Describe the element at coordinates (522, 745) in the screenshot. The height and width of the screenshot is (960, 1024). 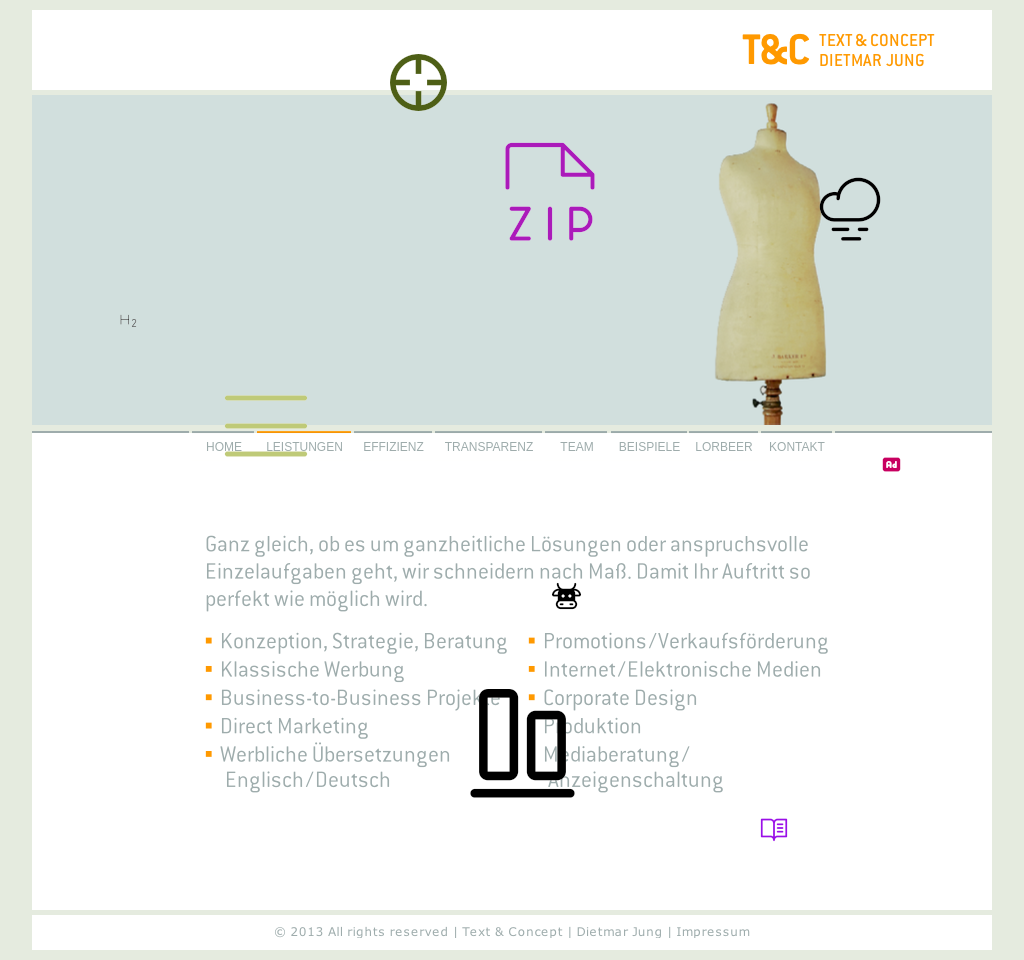
I see `align selected objects to the bottom edge` at that location.